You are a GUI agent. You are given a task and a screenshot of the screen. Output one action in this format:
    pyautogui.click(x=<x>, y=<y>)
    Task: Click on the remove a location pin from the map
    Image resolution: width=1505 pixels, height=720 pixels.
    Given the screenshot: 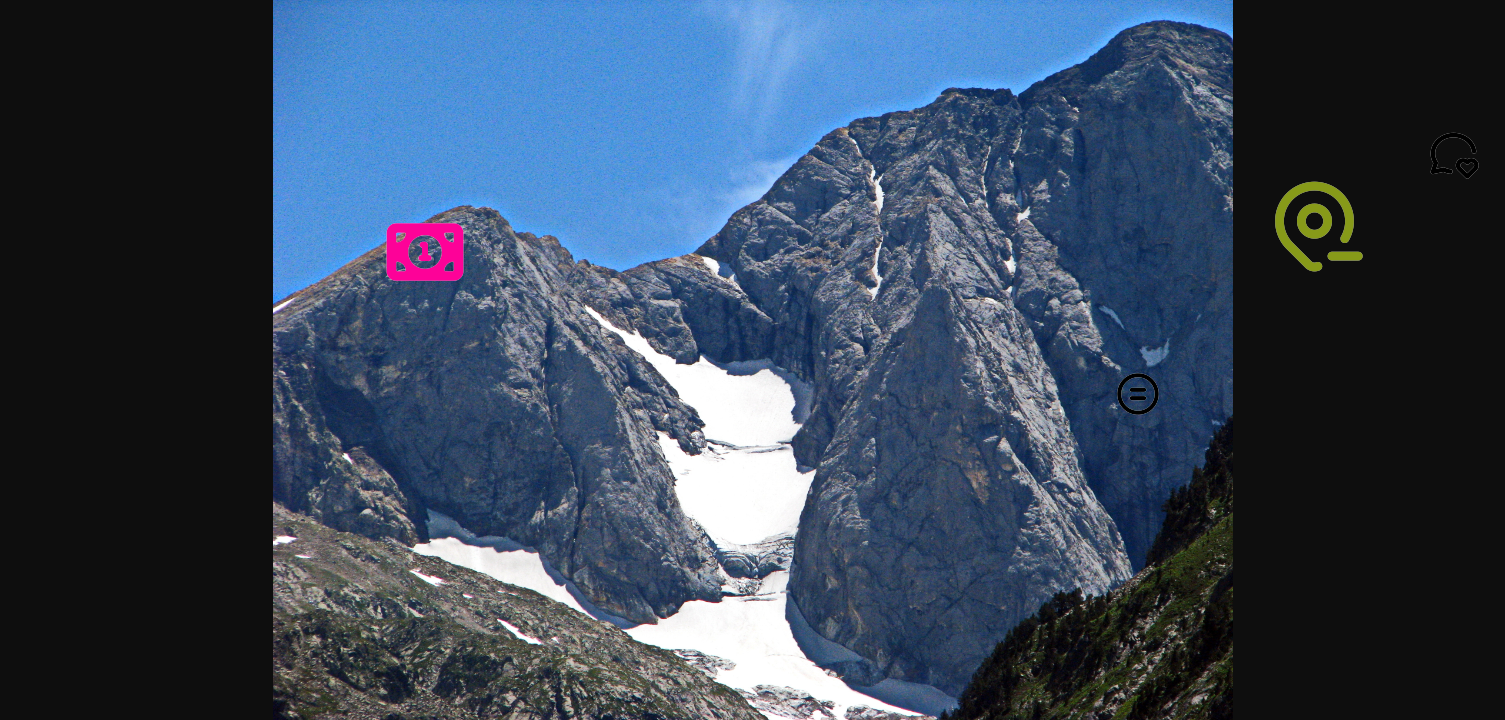 What is the action you would take?
    pyautogui.click(x=1314, y=225)
    